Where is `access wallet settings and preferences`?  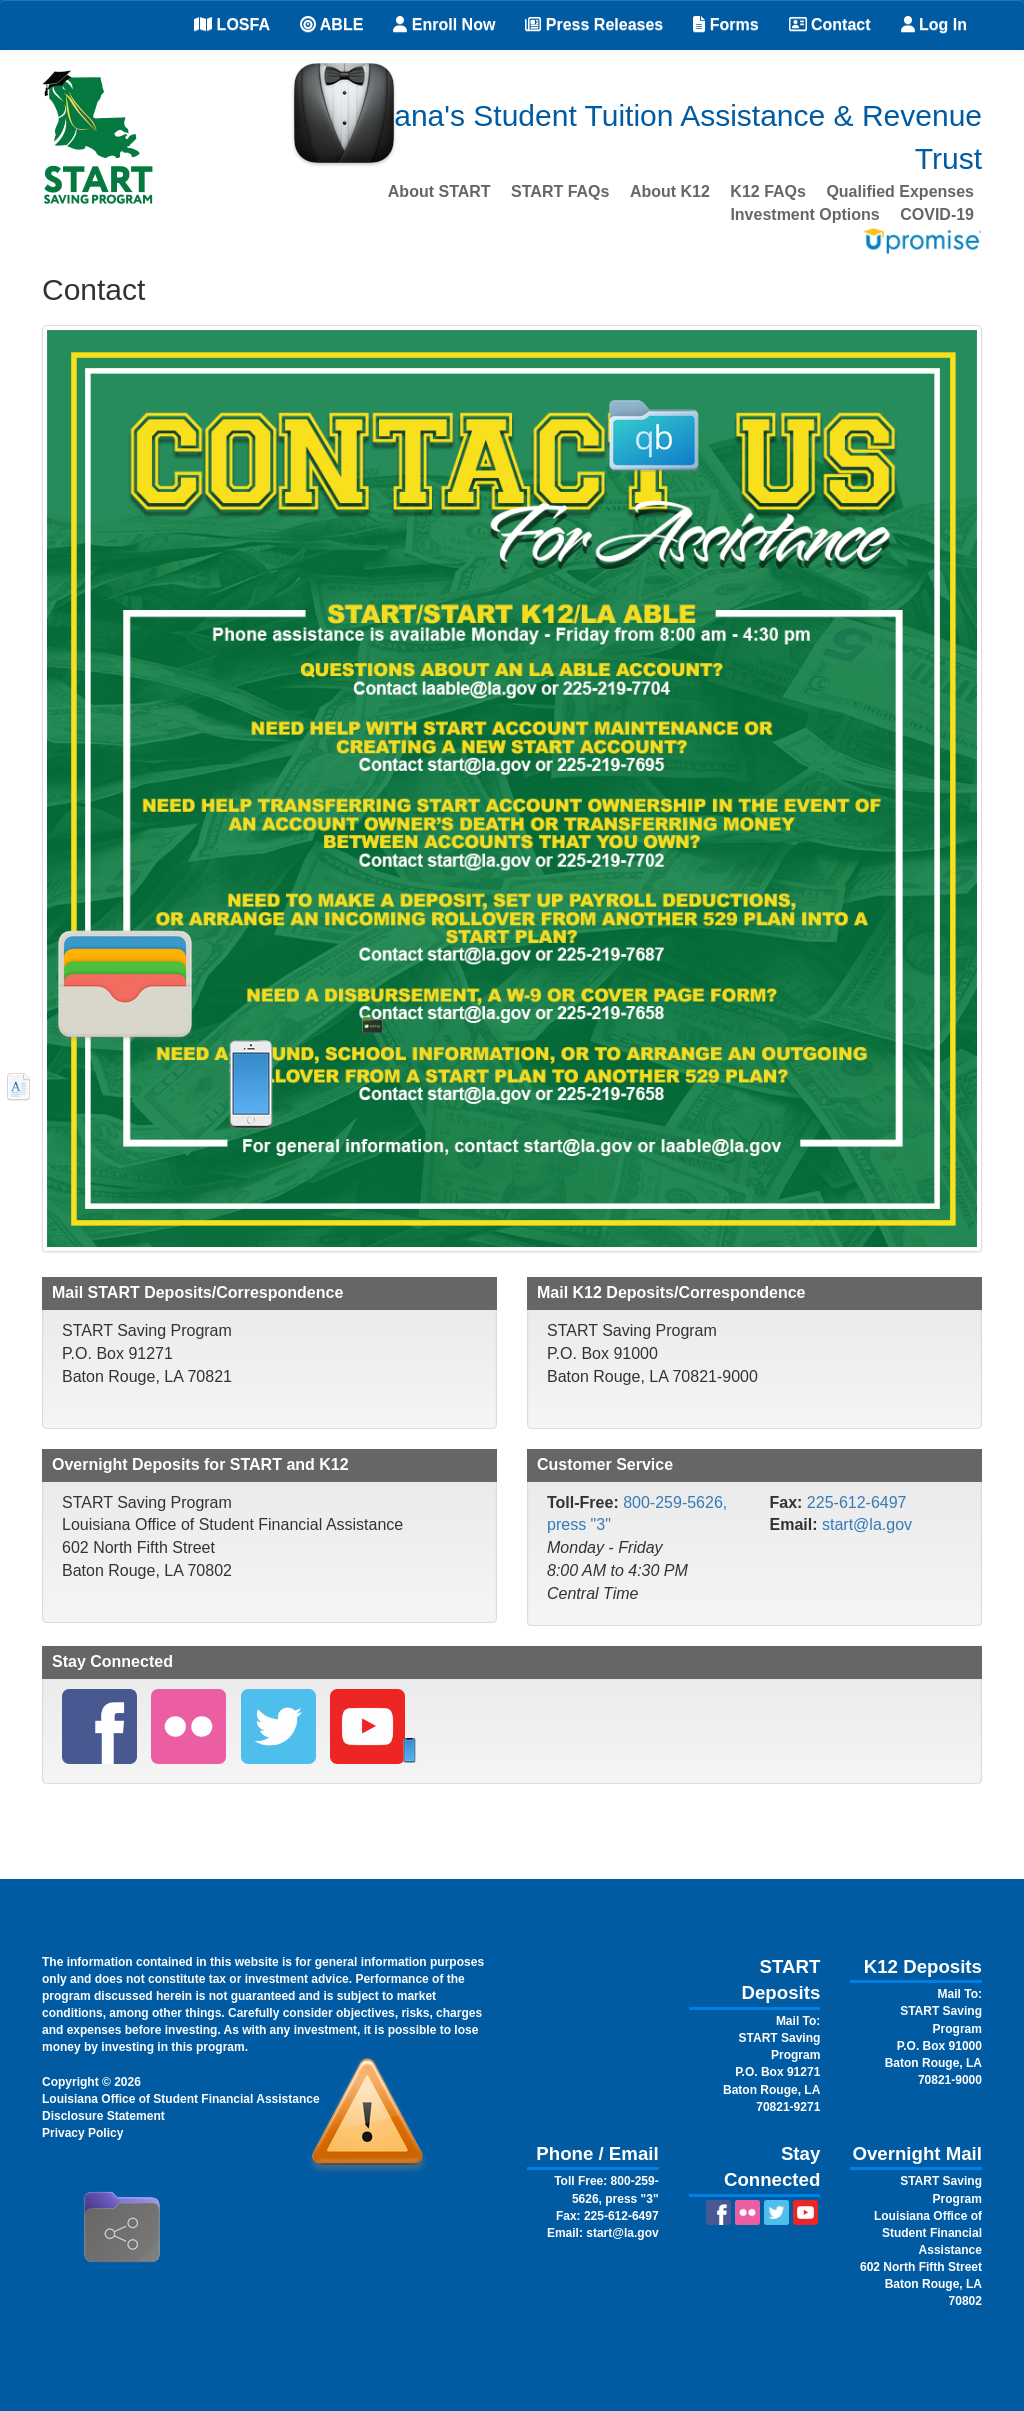
access wallet settings and preferences is located at coordinates (125, 983).